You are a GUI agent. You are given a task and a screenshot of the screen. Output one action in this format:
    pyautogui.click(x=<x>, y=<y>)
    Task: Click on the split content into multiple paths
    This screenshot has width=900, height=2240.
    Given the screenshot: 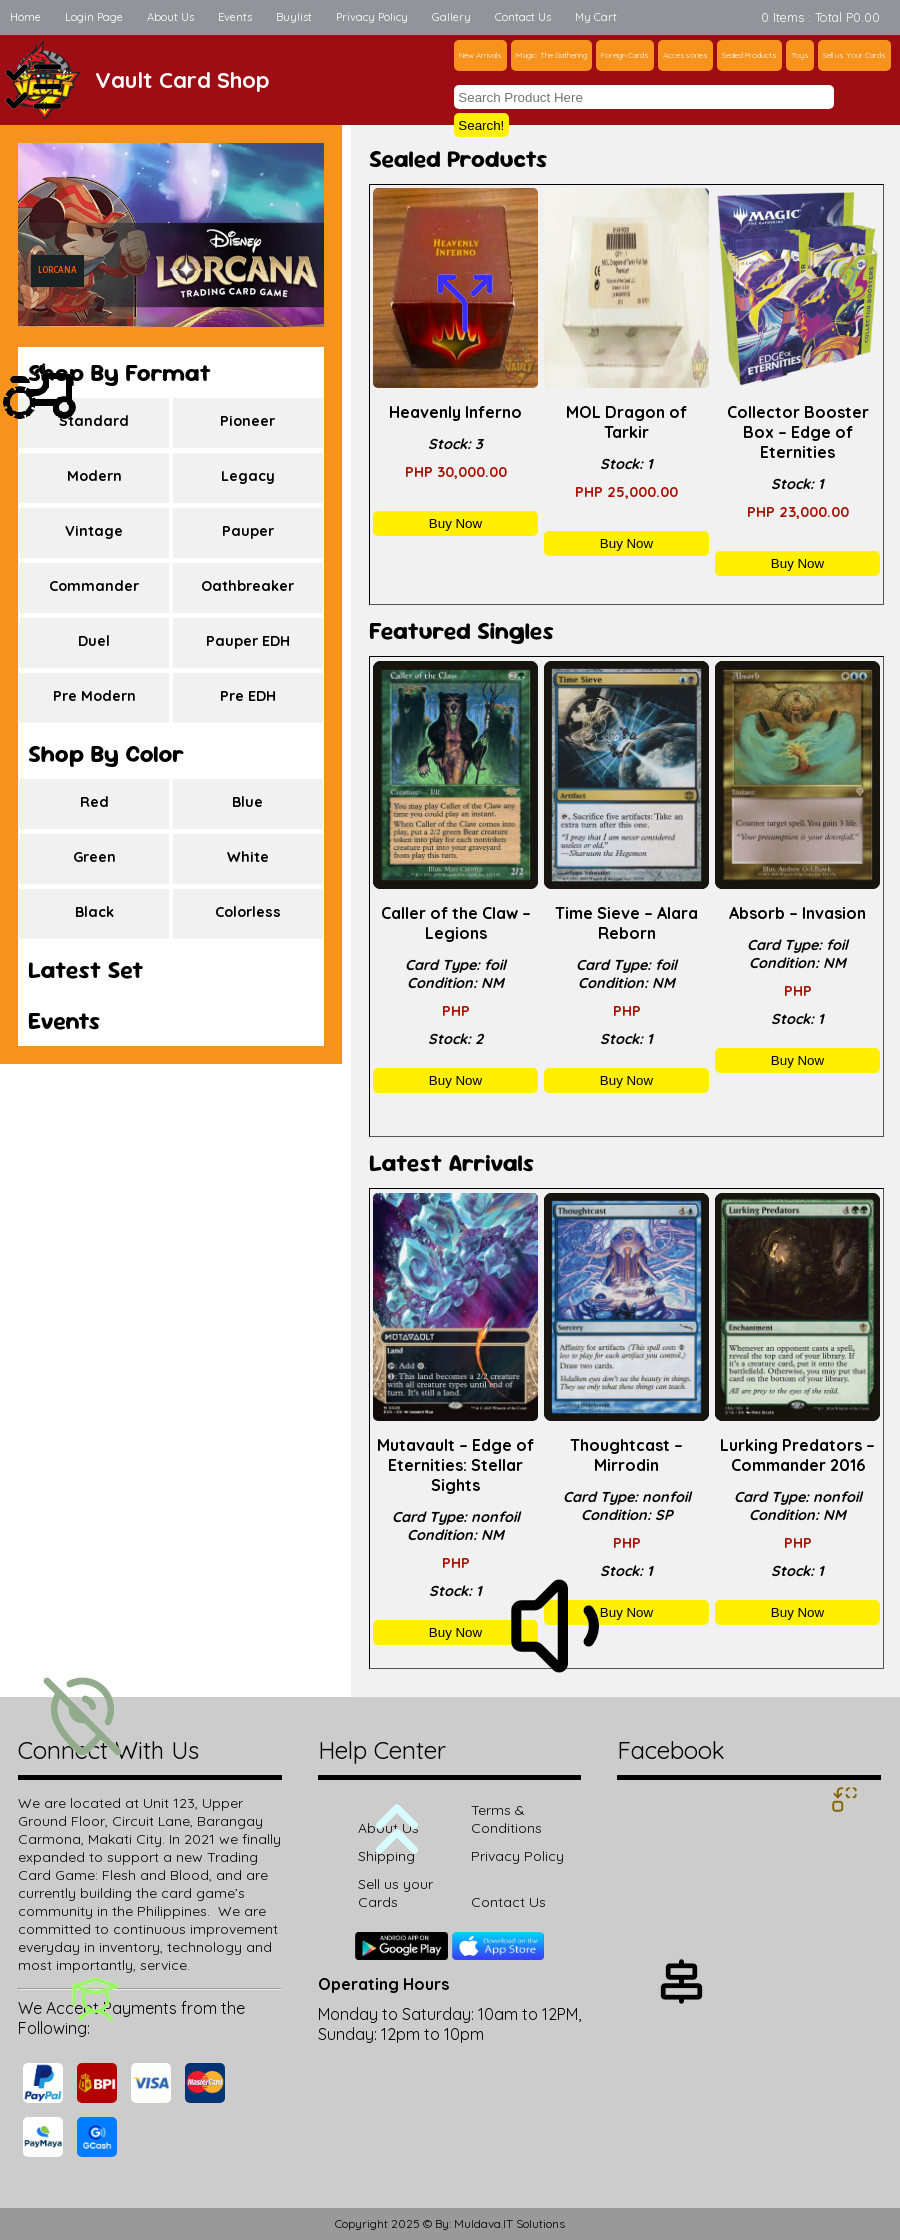 What is the action you would take?
    pyautogui.click(x=465, y=302)
    